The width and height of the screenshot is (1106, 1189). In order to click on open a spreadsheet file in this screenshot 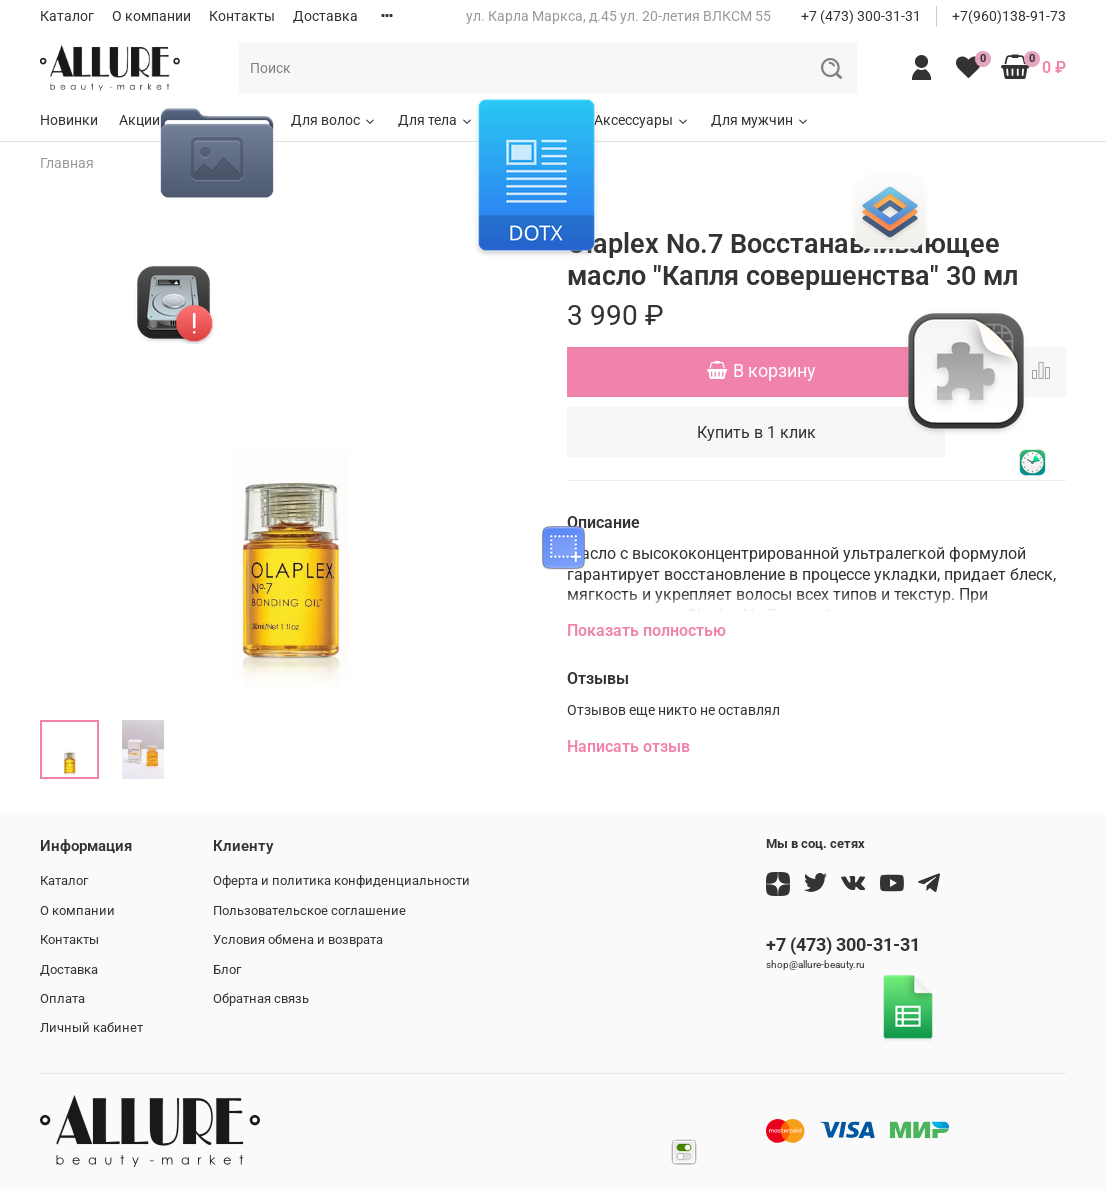, I will do `click(908, 1008)`.